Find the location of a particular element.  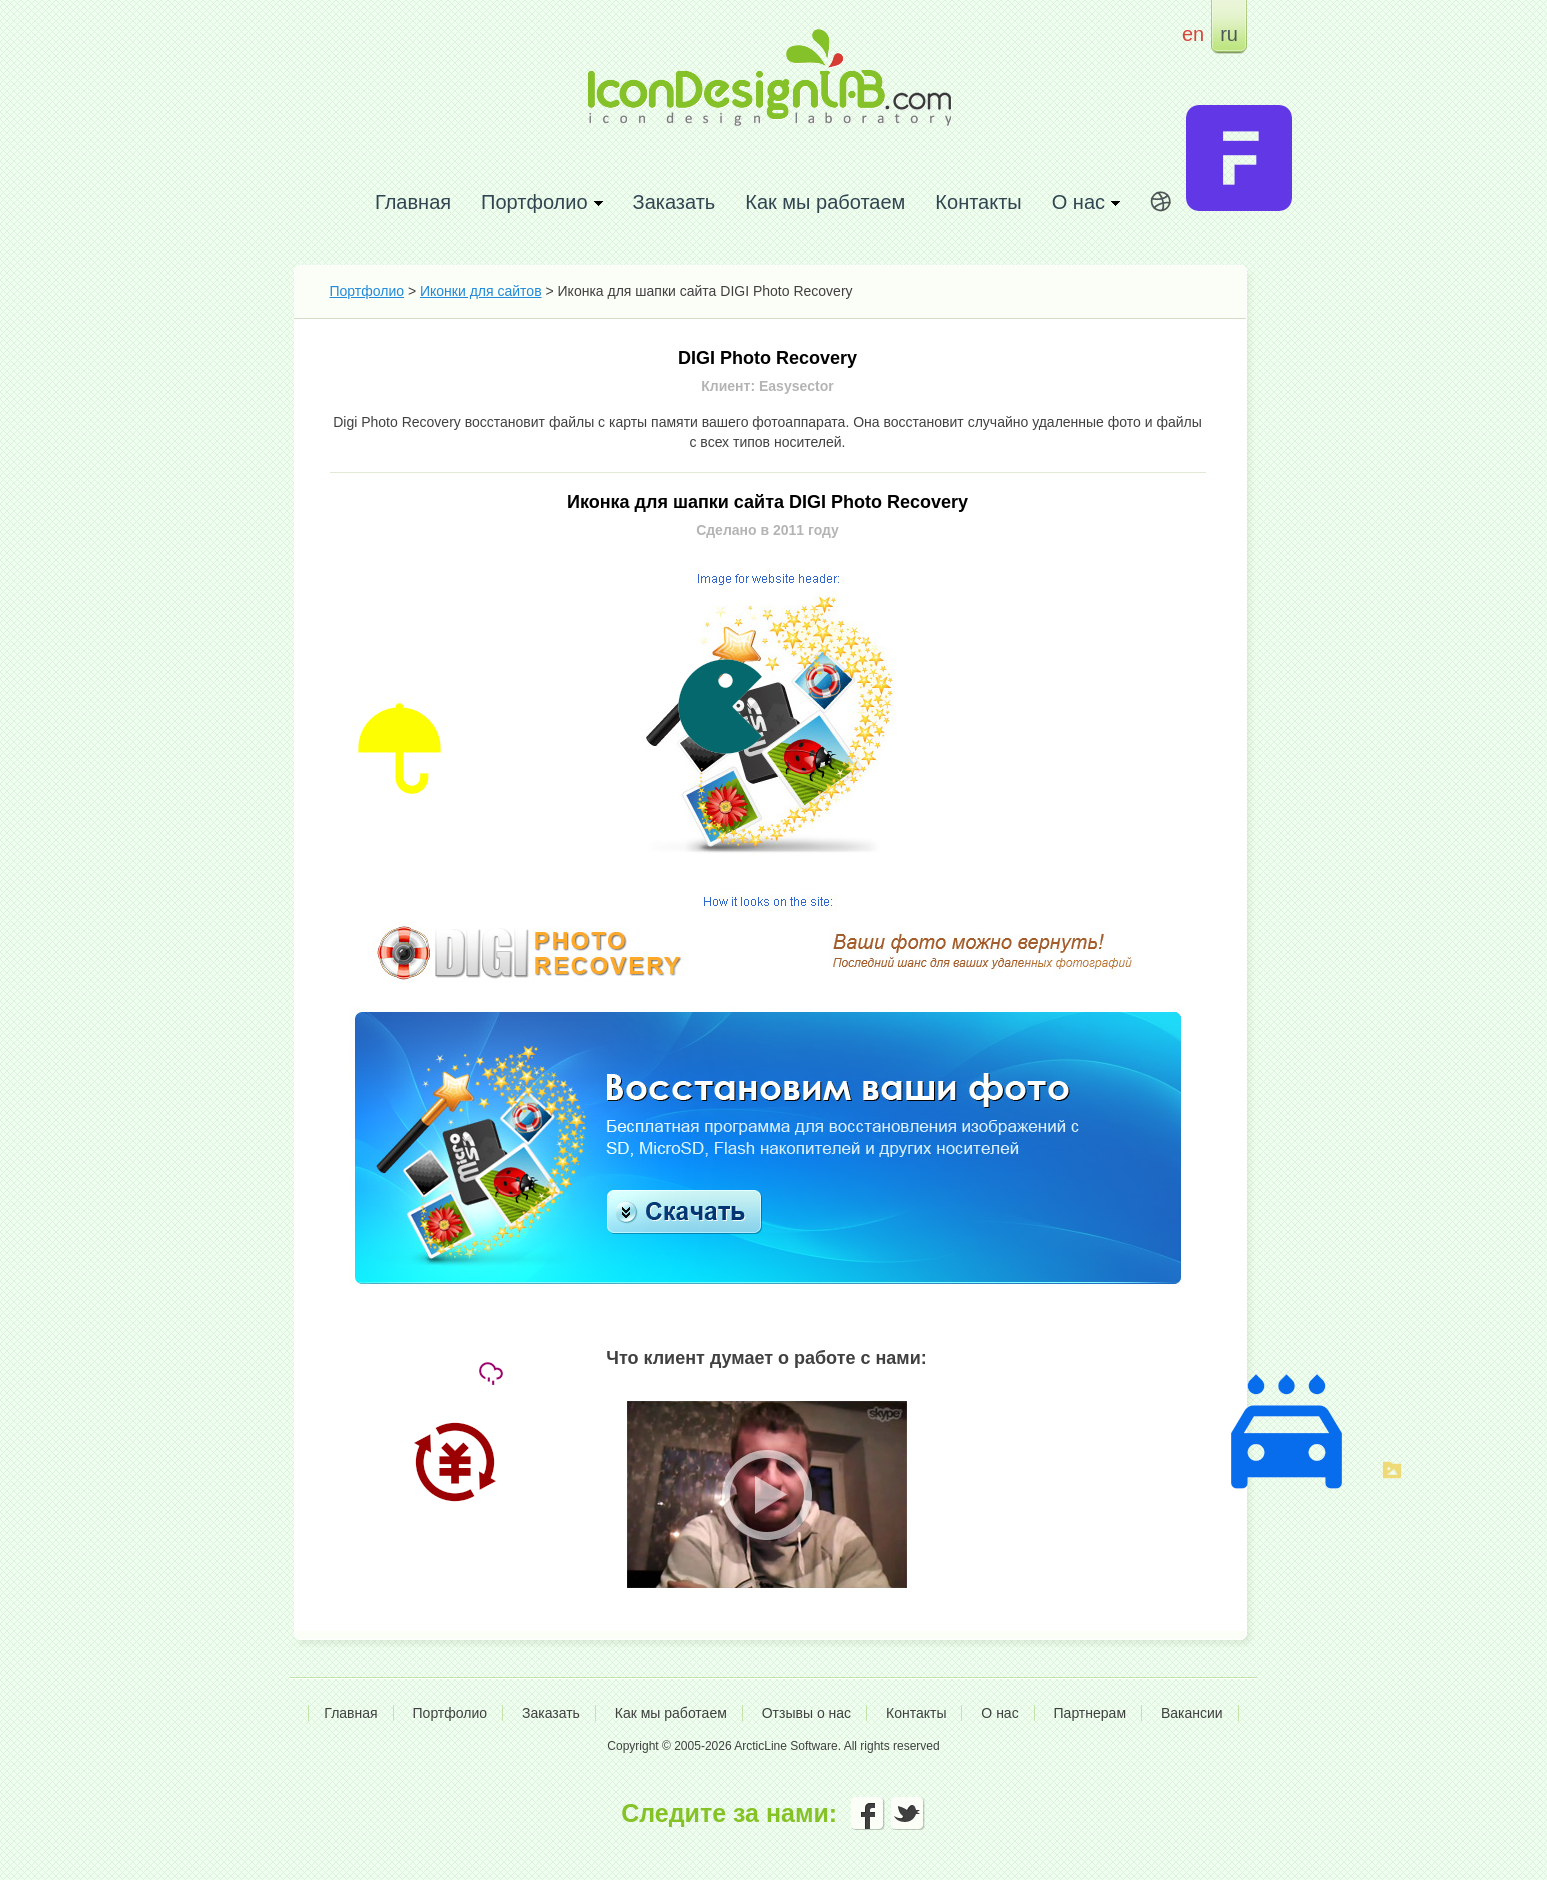

find nearby car wash locations is located at coordinates (1286, 1427).